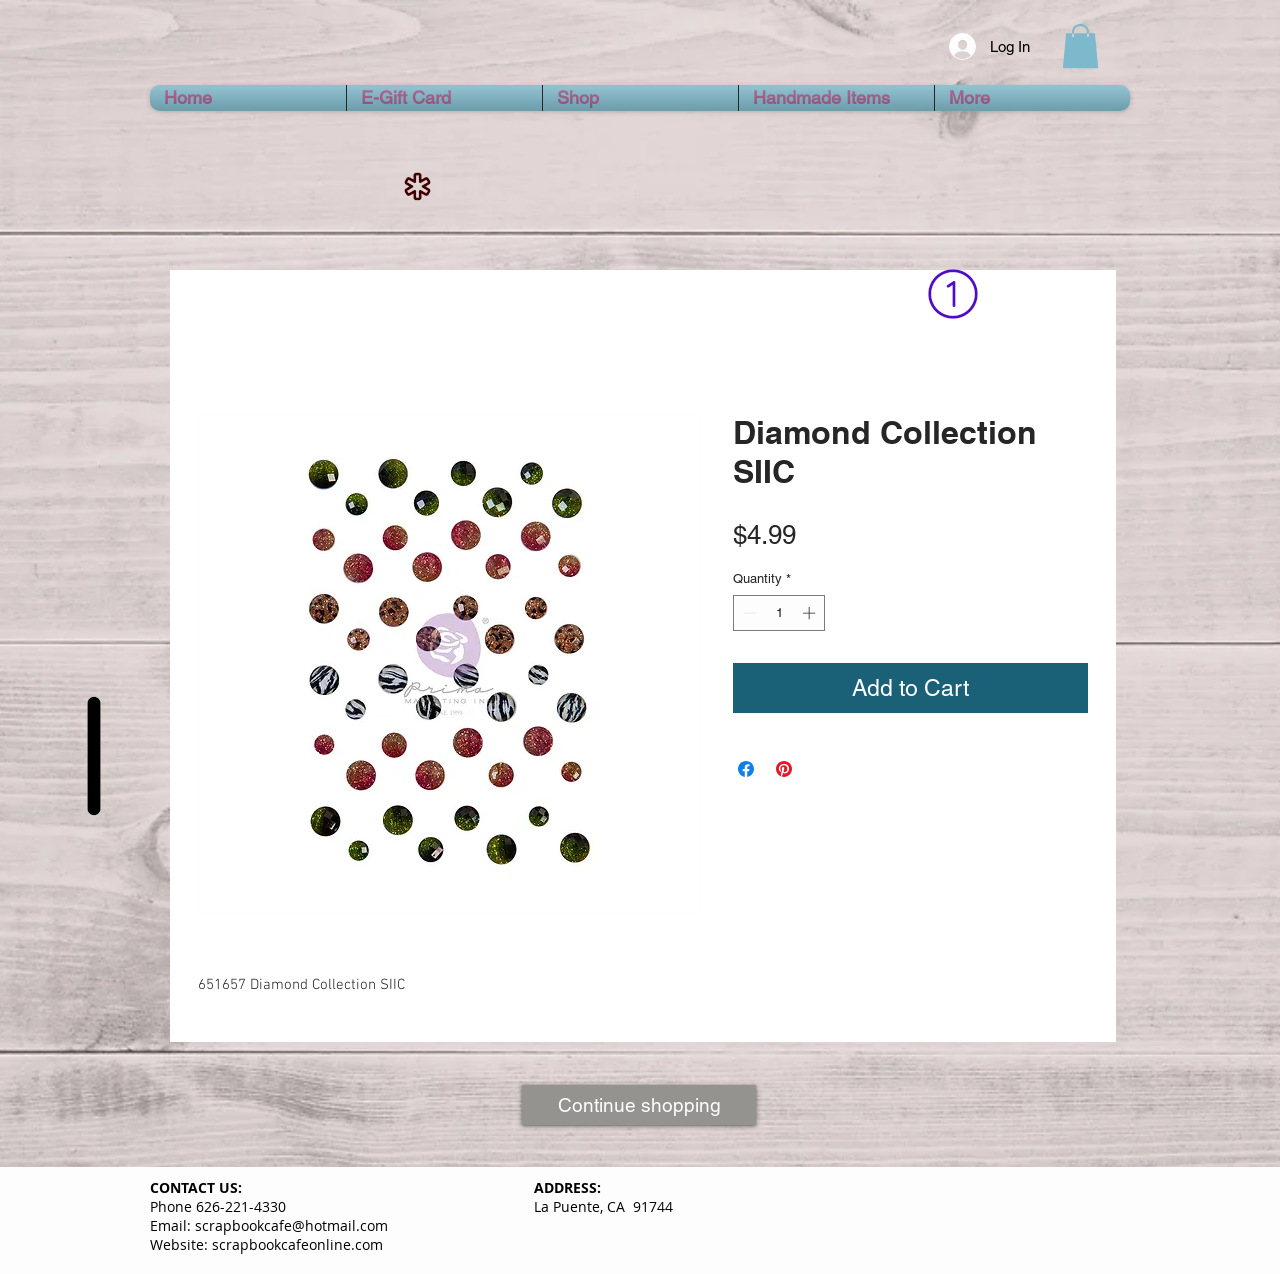  Describe the element at coordinates (94, 756) in the screenshot. I see `indicates information or help tooltip` at that location.